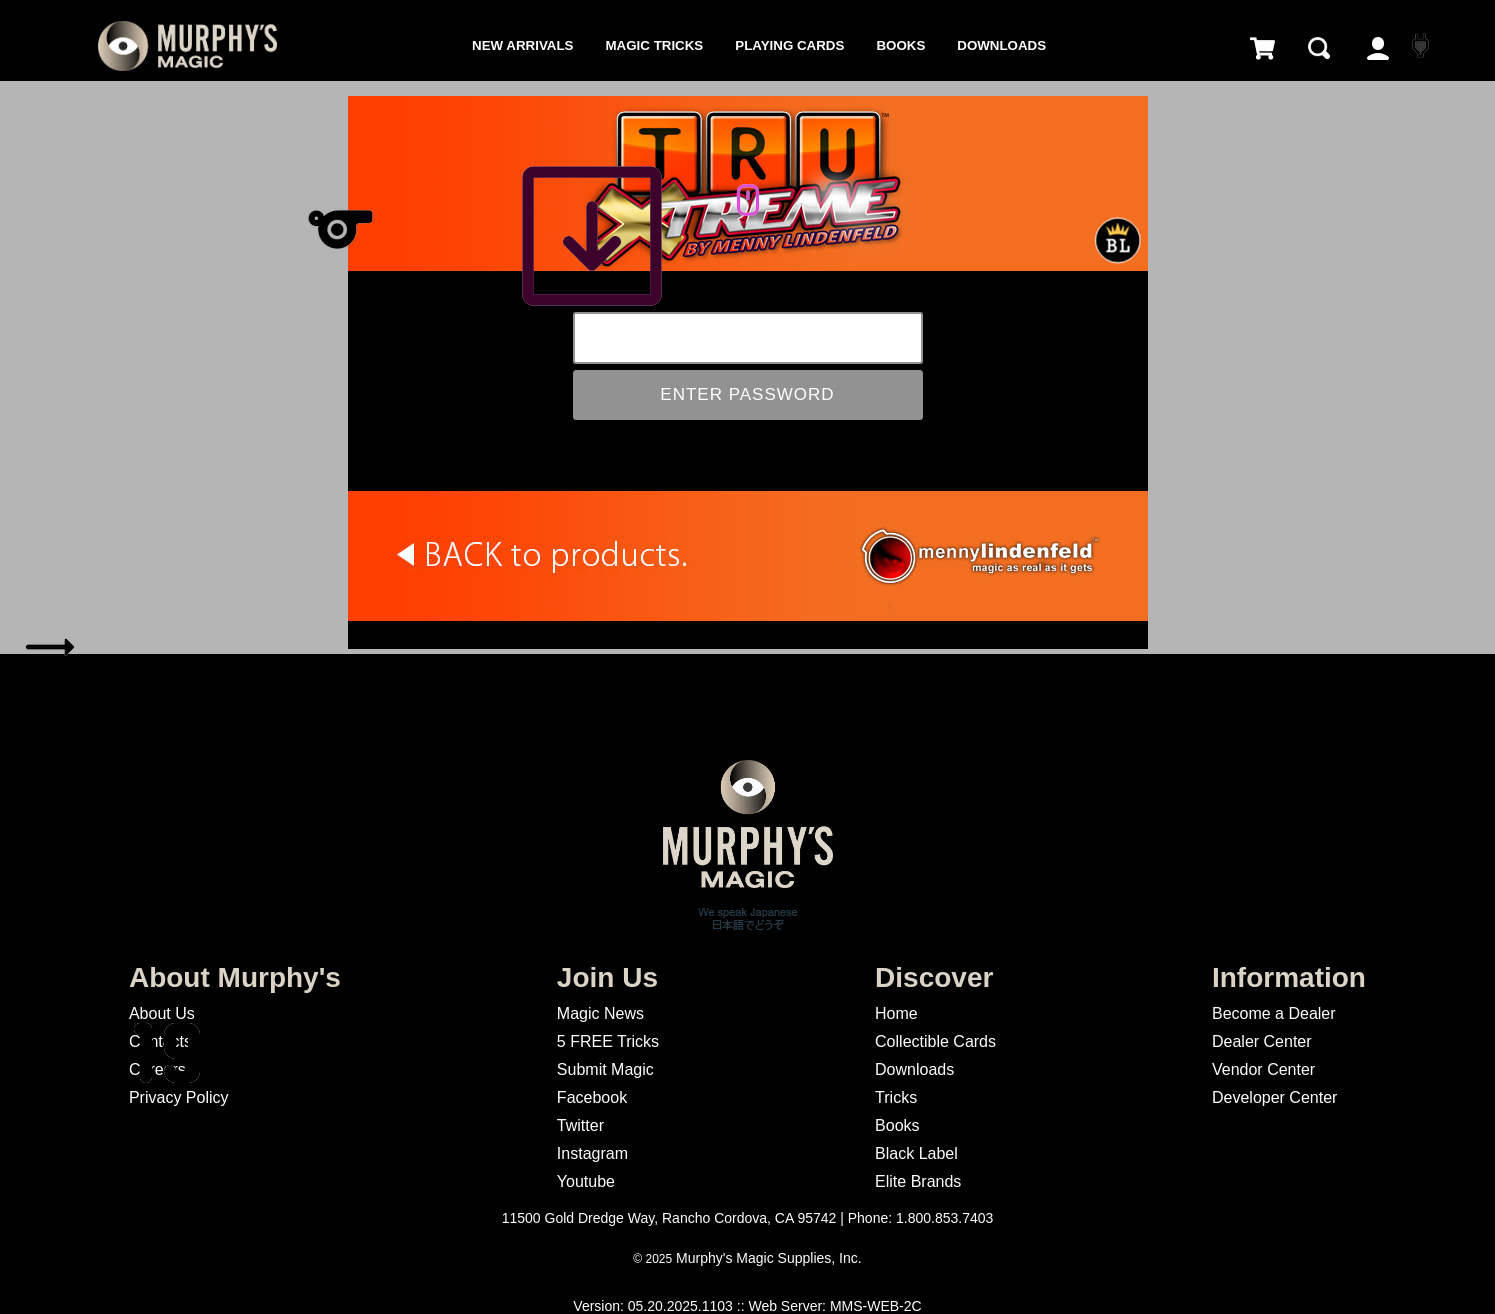  What do you see at coordinates (1420, 45) in the screenshot?
I see `indicates device is charging or connected to power` at bounding box center [1420, 45].